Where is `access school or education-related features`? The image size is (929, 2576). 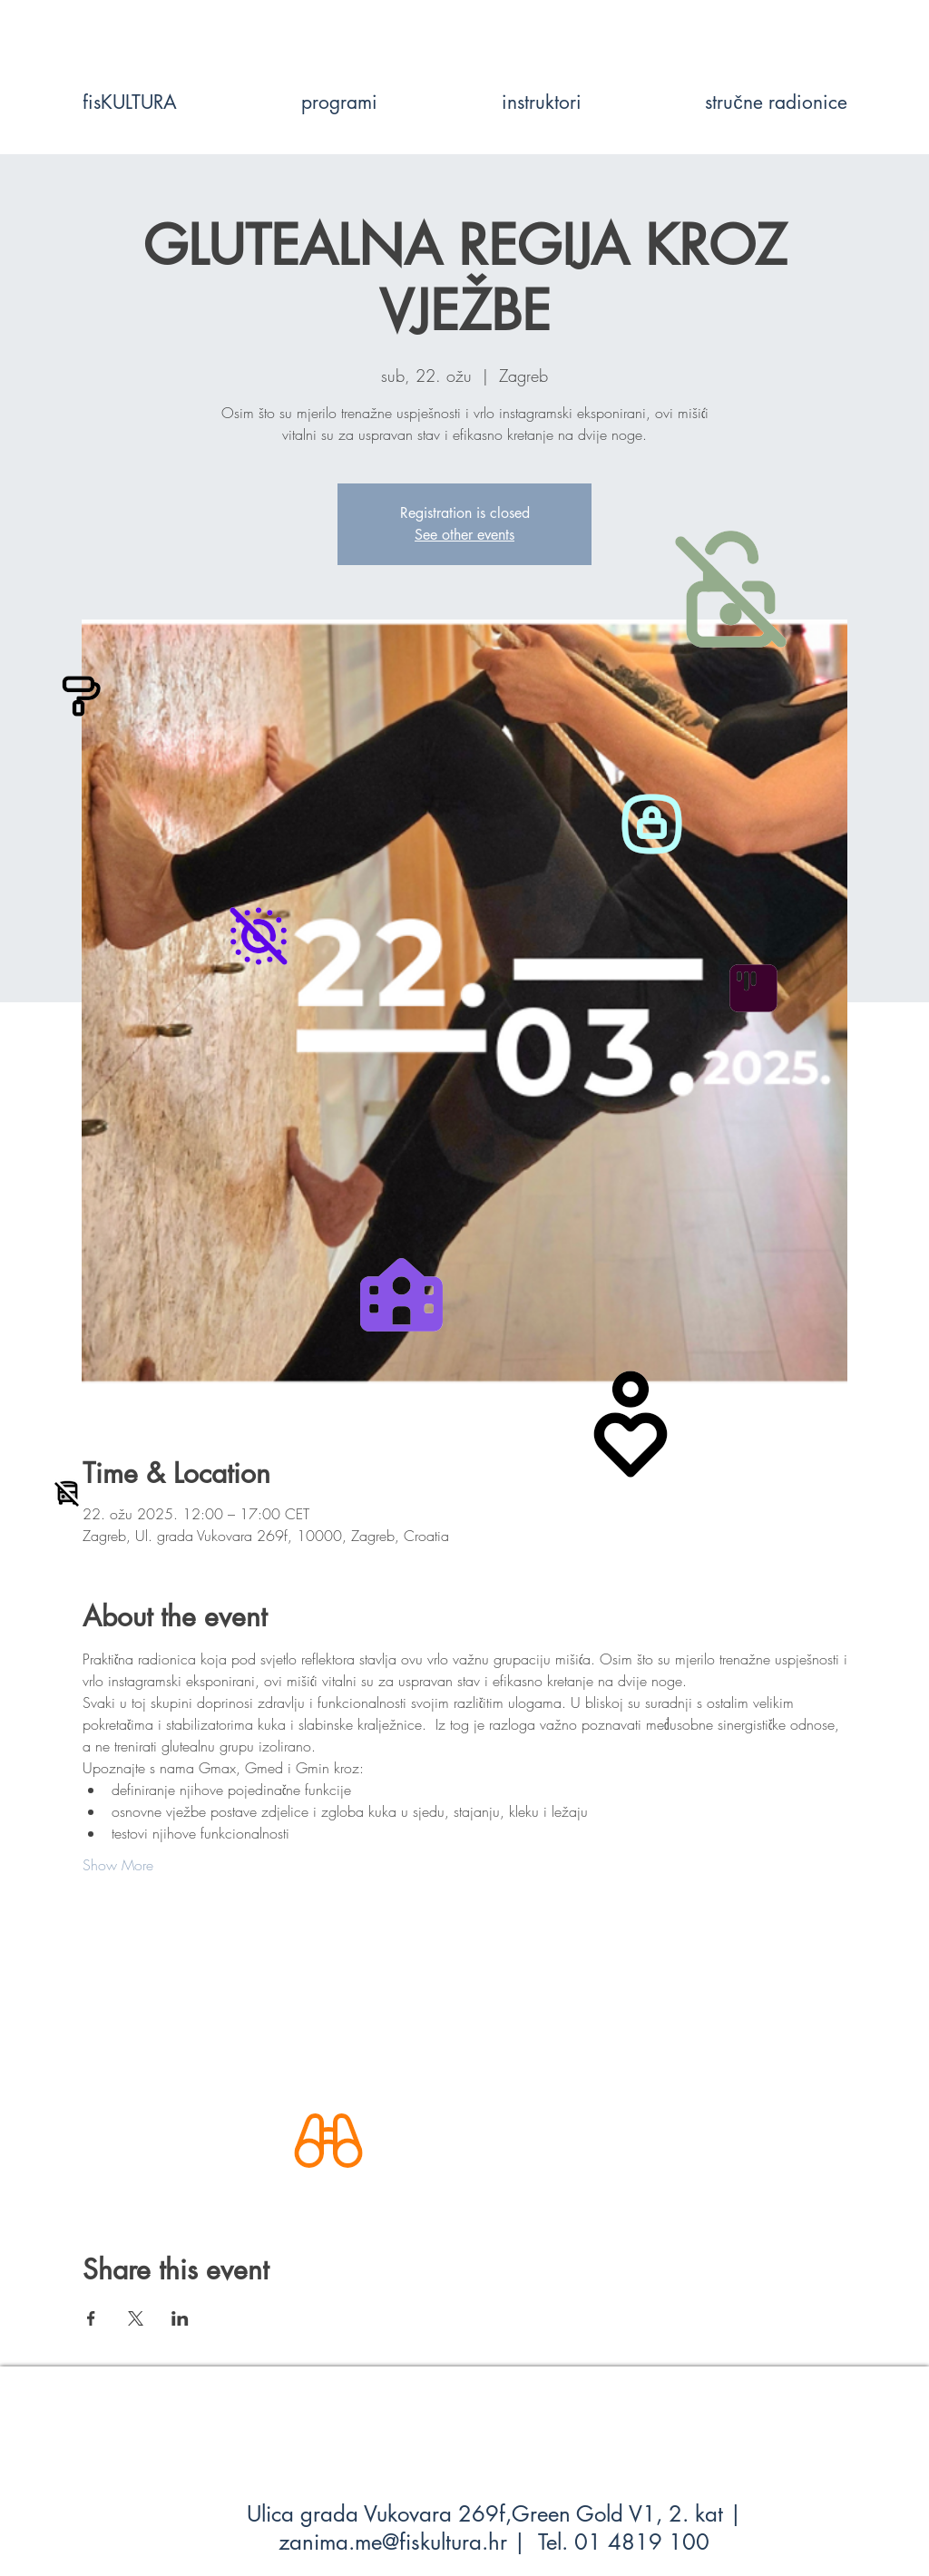 access school or education-related features is located at coordinates (401, 1294).